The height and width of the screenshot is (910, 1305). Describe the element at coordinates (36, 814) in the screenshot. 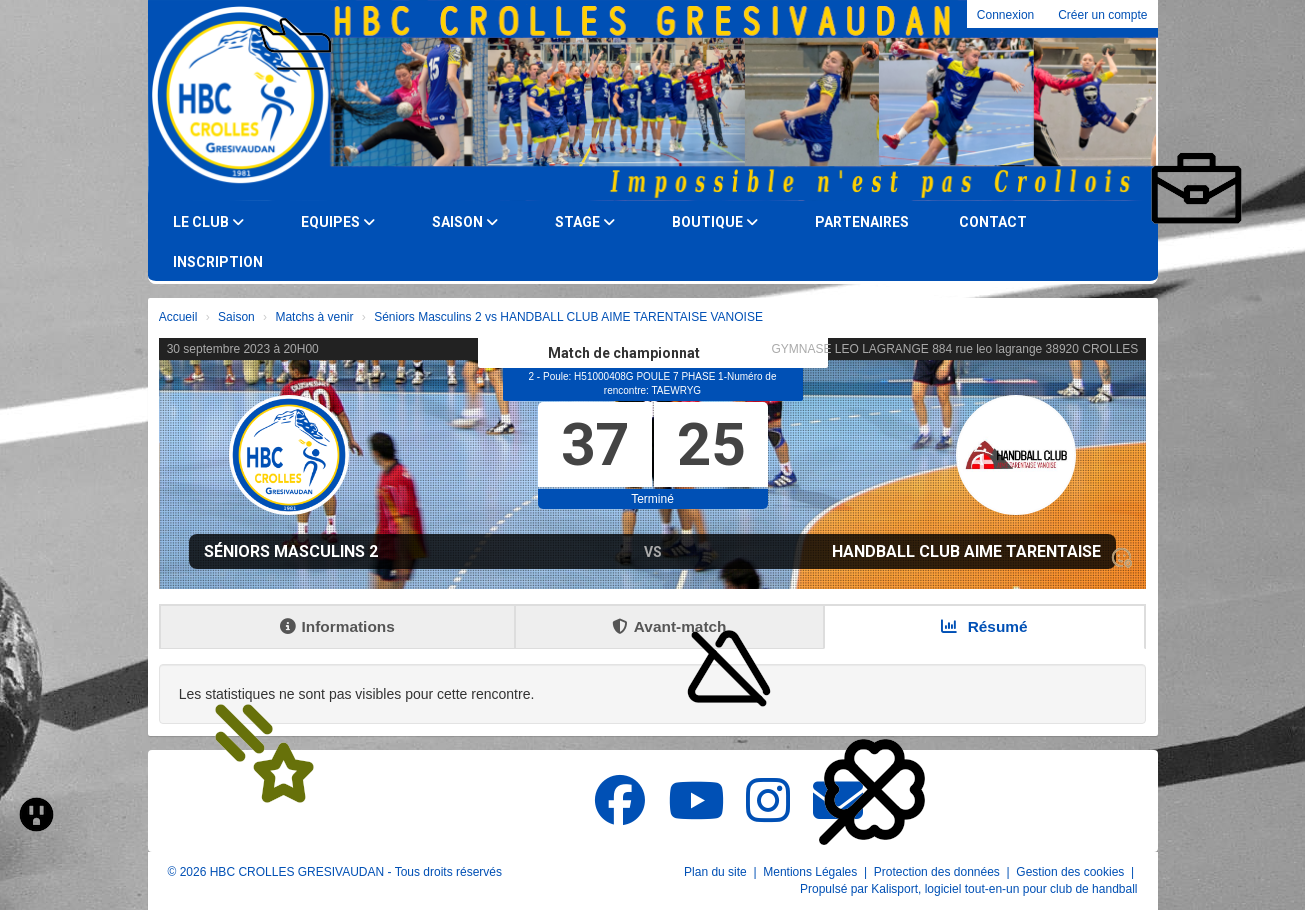

I see `indicates power outlet or charging station nearby` at that location.